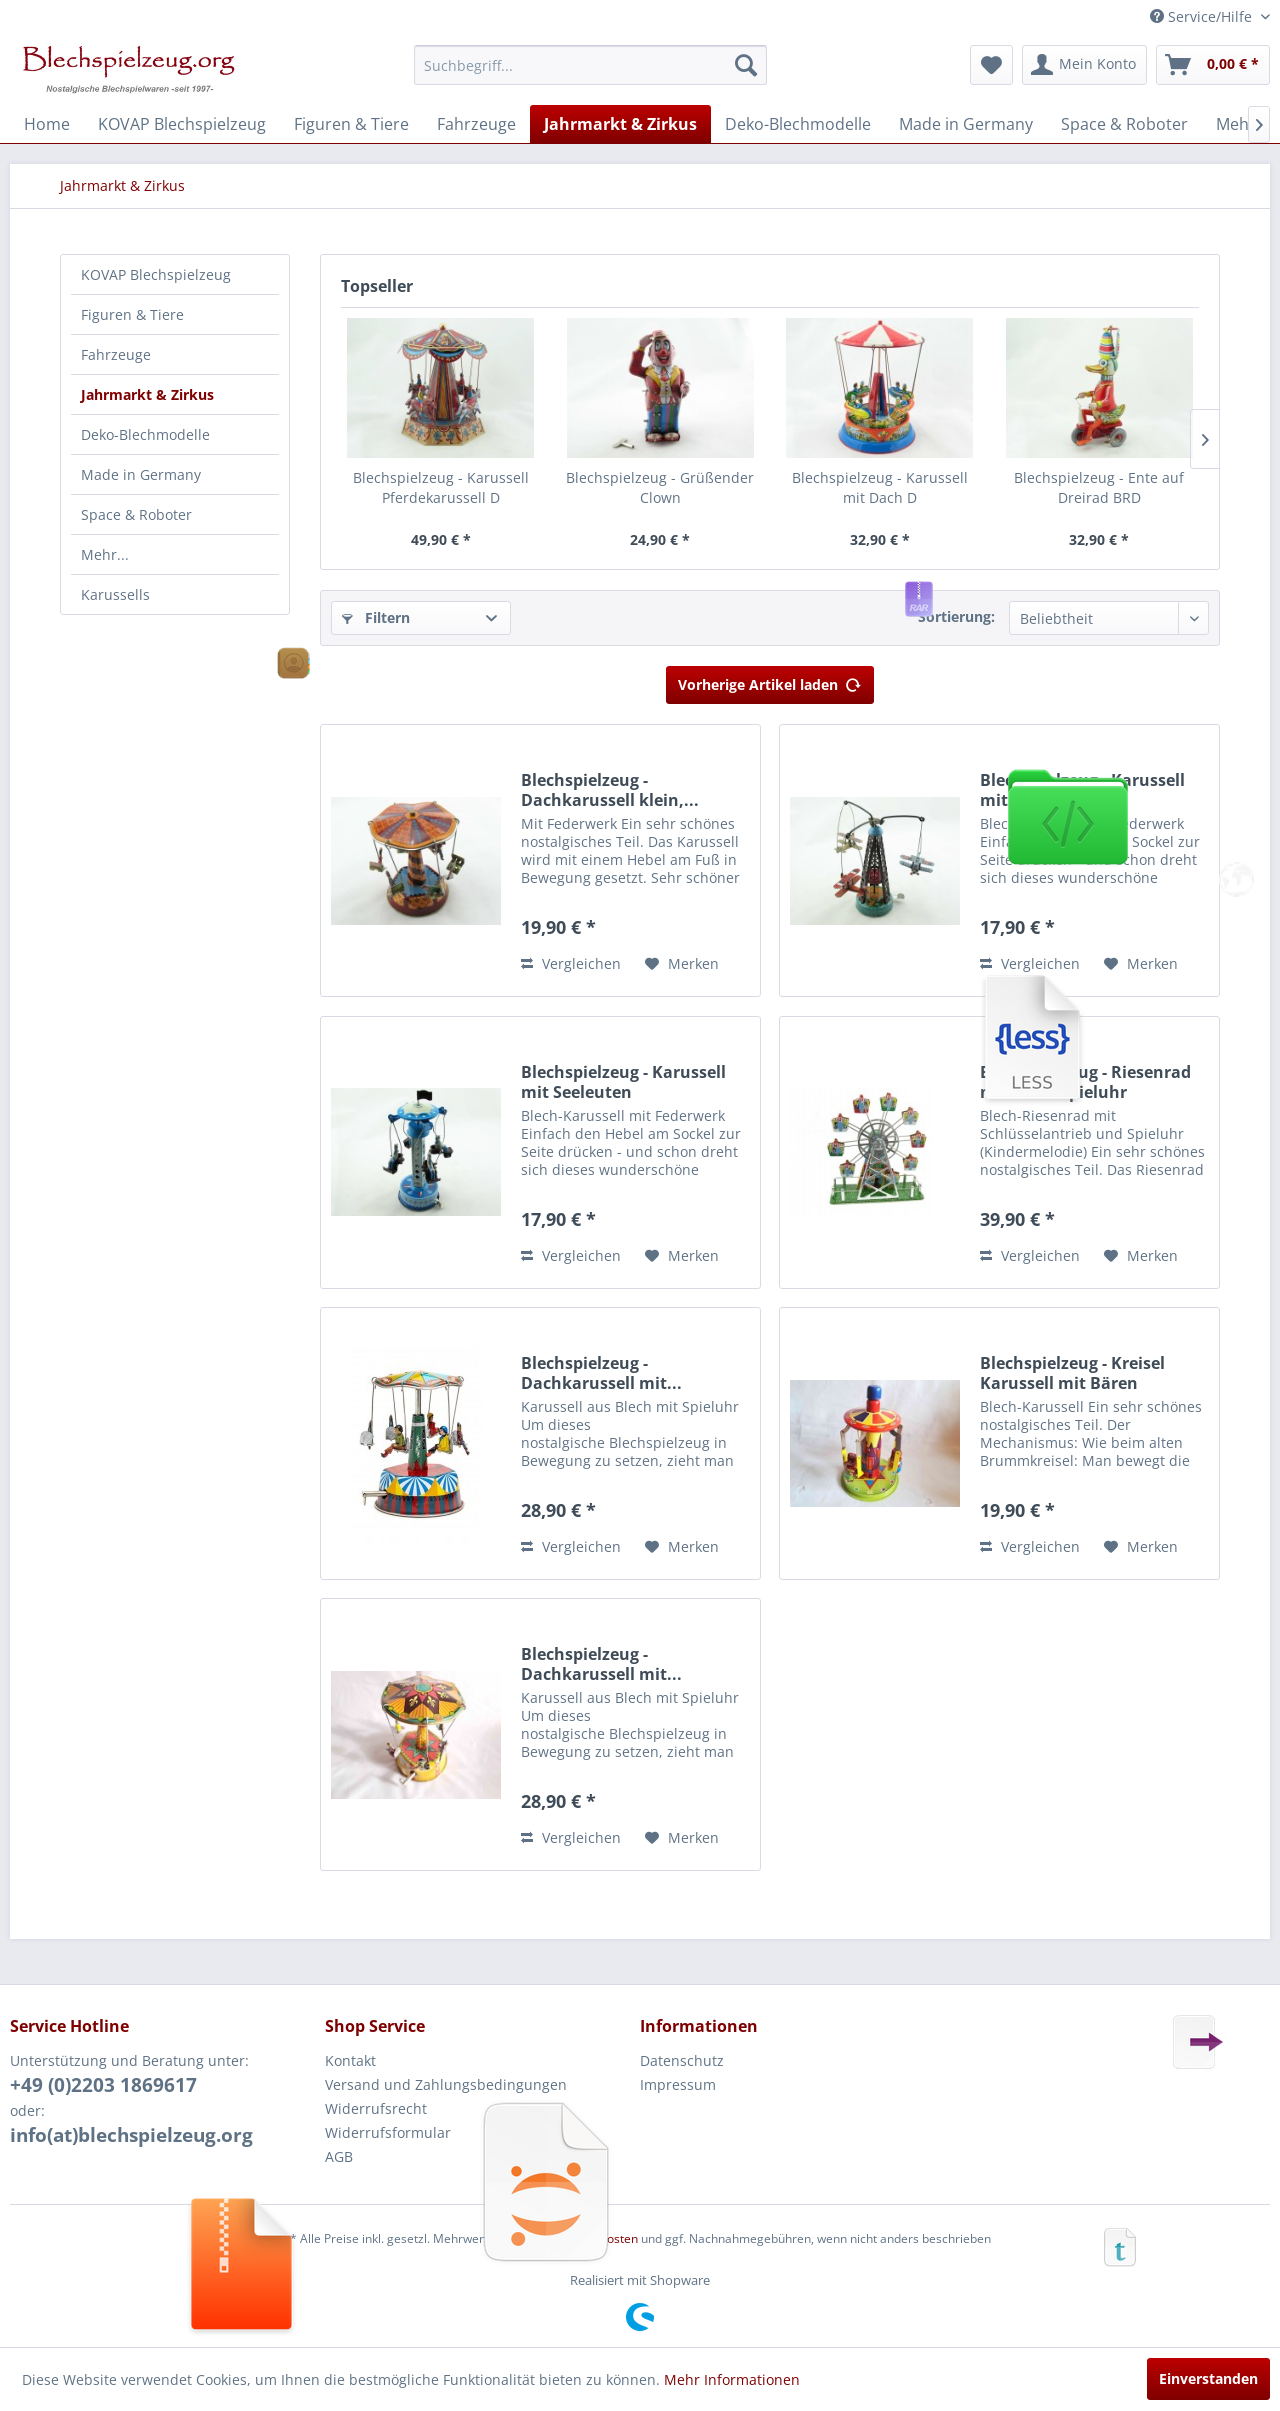 The height and width of the screenshot is (2411, 1280). What do you see at coordinates (919, 599) in the screenshot?
I see `a RAR compressed archive file` at bounding box center [919, 599].